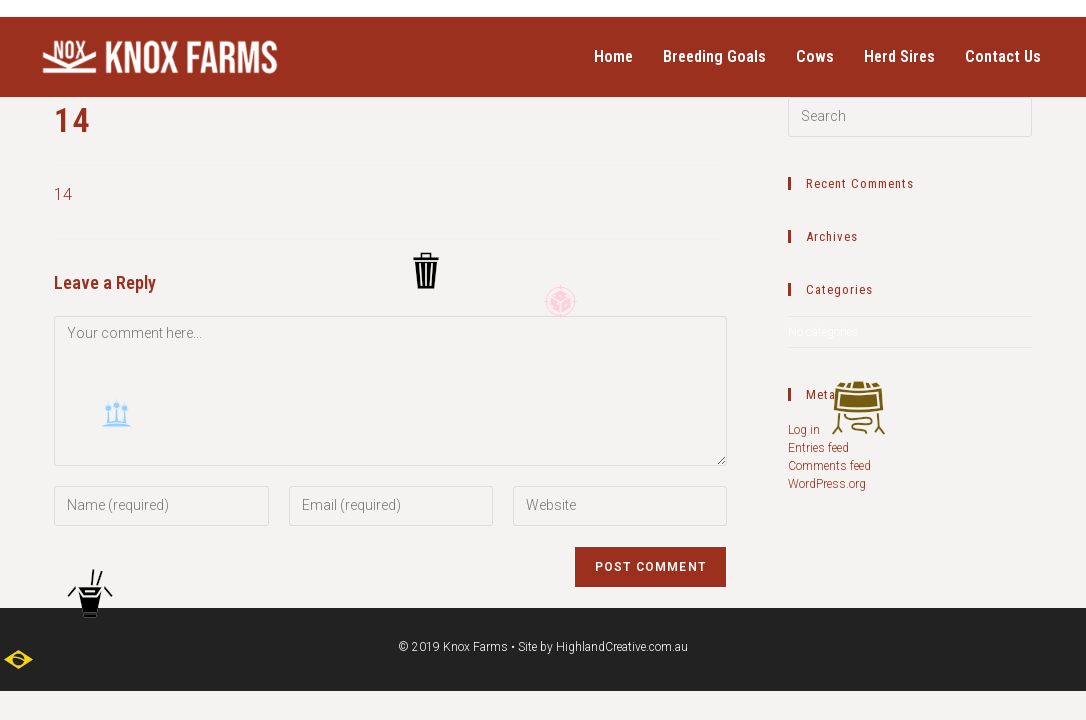  What do you see at coordinates (858, 407) in the screenshot?
I see `select claymore mine weapon or trap` at bounding box center [858, 407].